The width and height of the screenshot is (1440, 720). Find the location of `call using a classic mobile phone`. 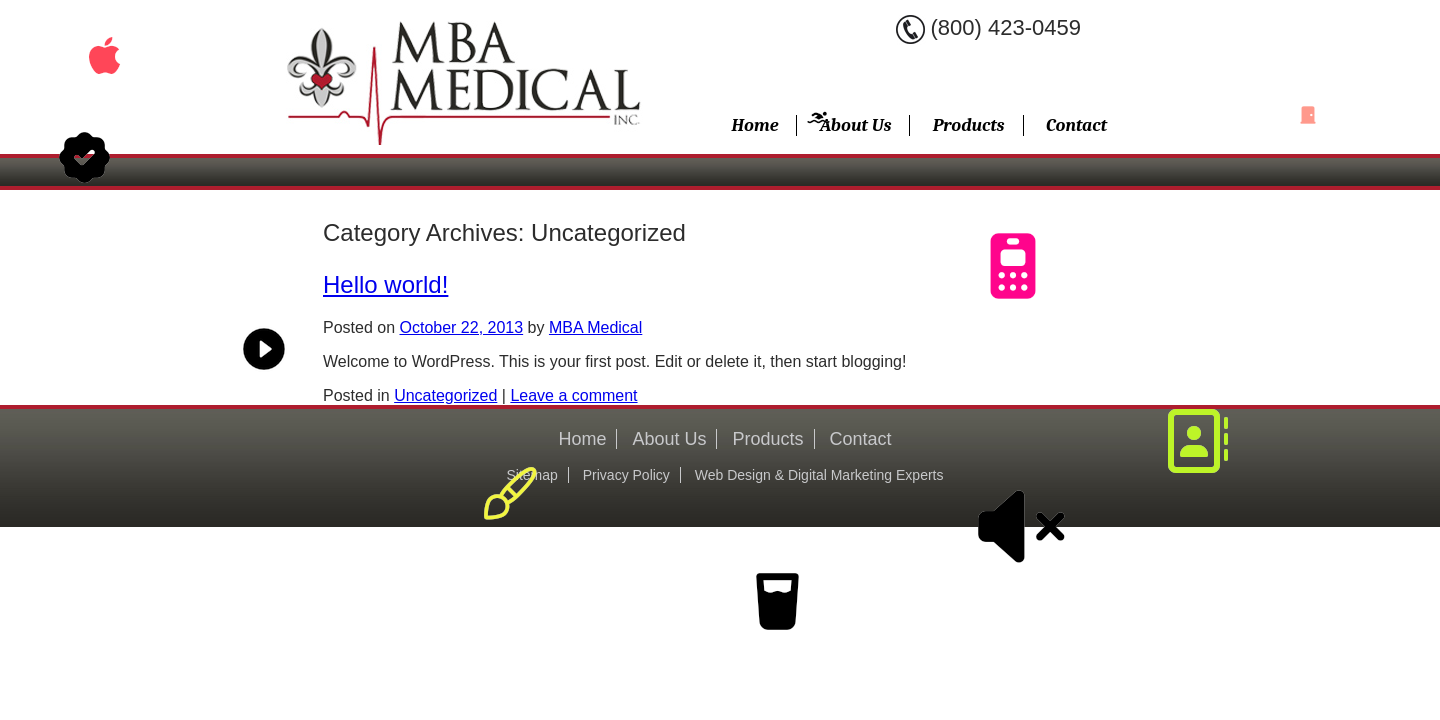

call using a classic mobile phone is located at coordinates (1013, 266).